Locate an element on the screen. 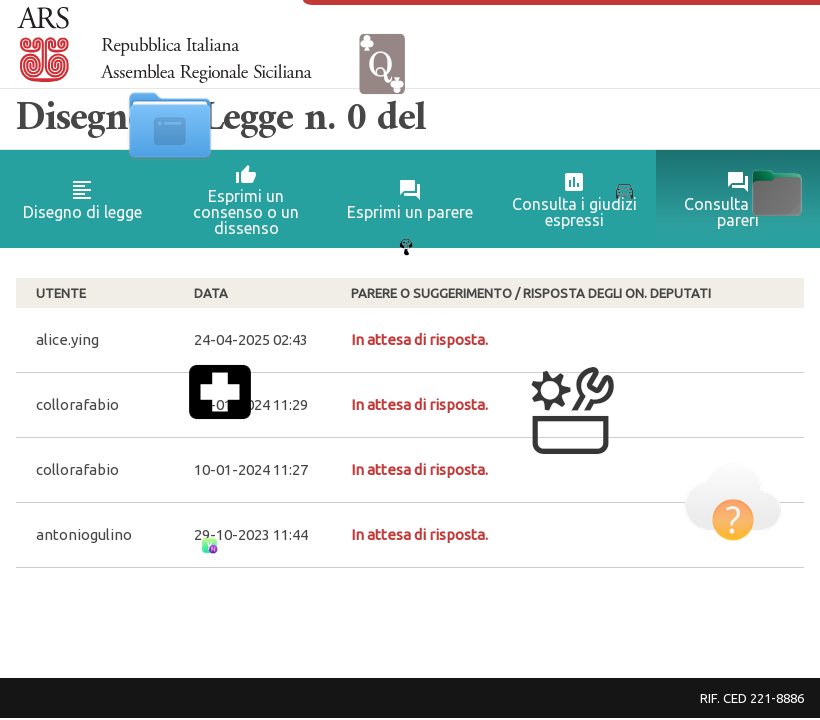 The image size is (820, 720). open folder to view contents is located at coordinates (777, 193).